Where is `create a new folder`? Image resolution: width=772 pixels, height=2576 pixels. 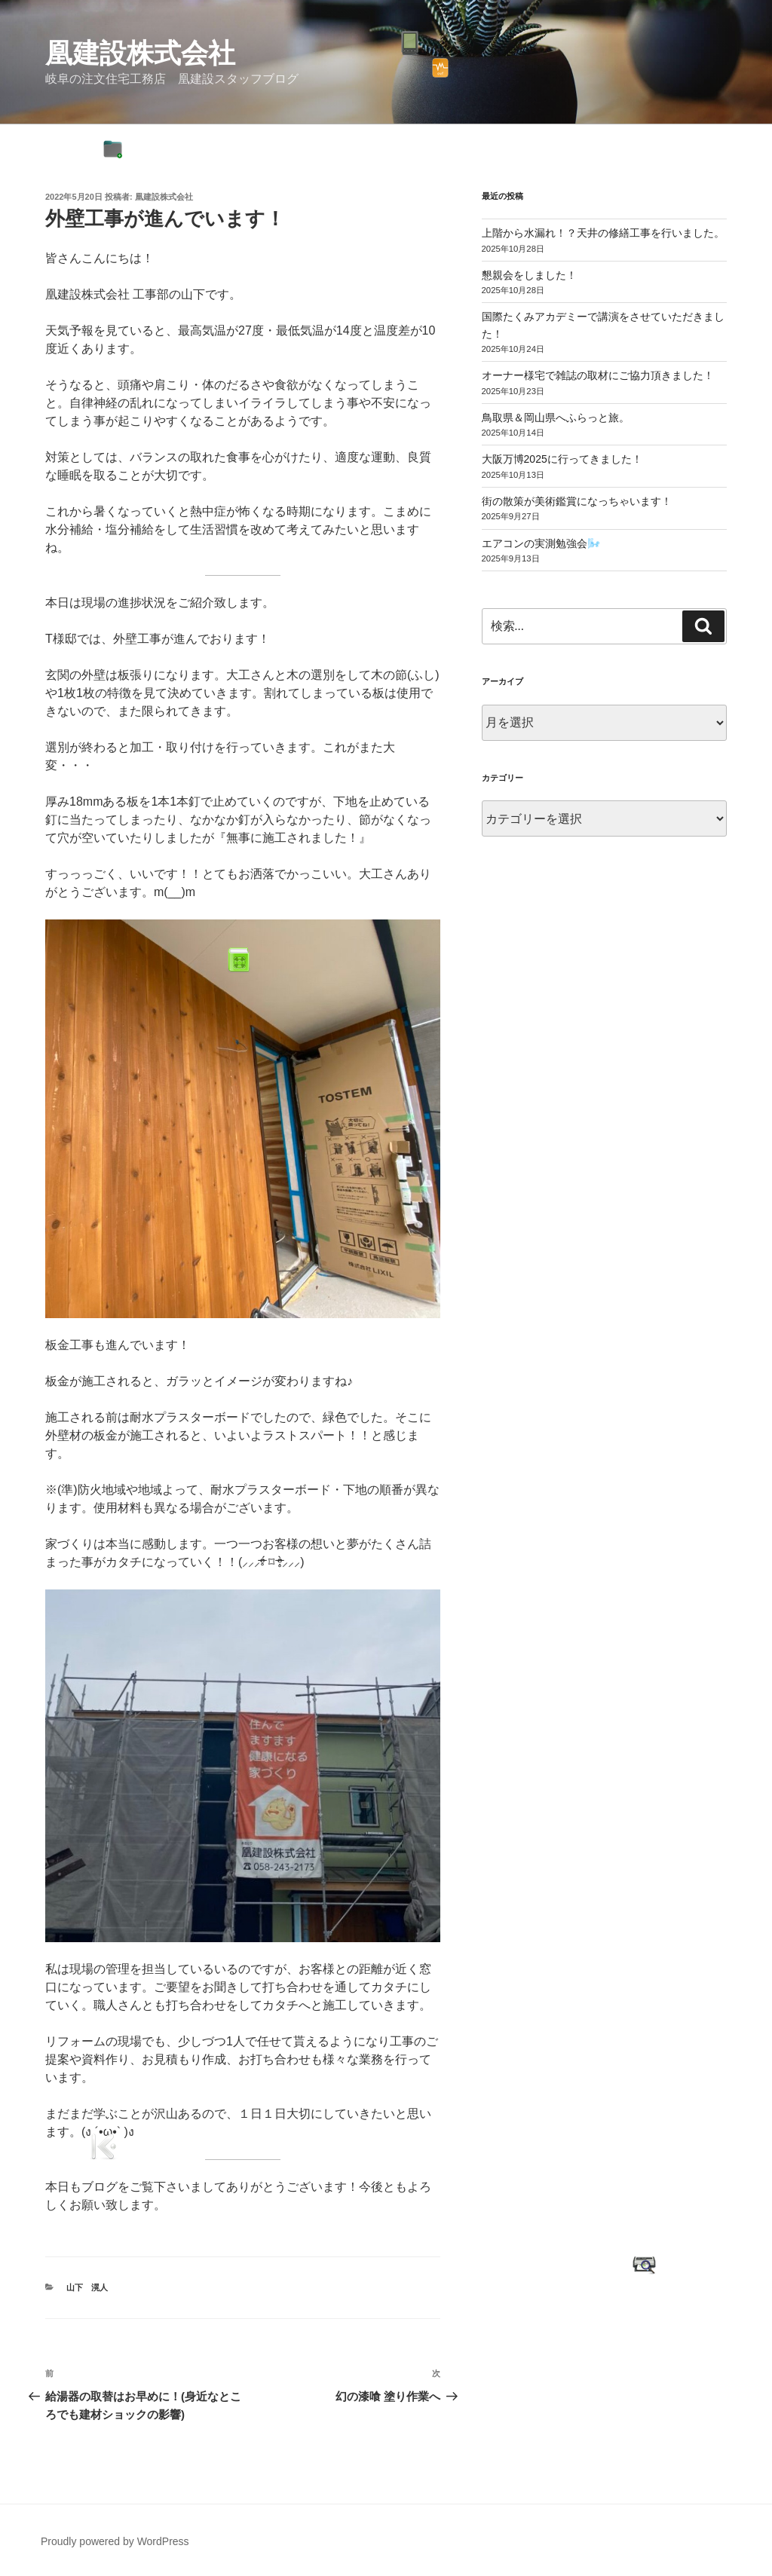
create a new folder is located at coordinates (112, 148).